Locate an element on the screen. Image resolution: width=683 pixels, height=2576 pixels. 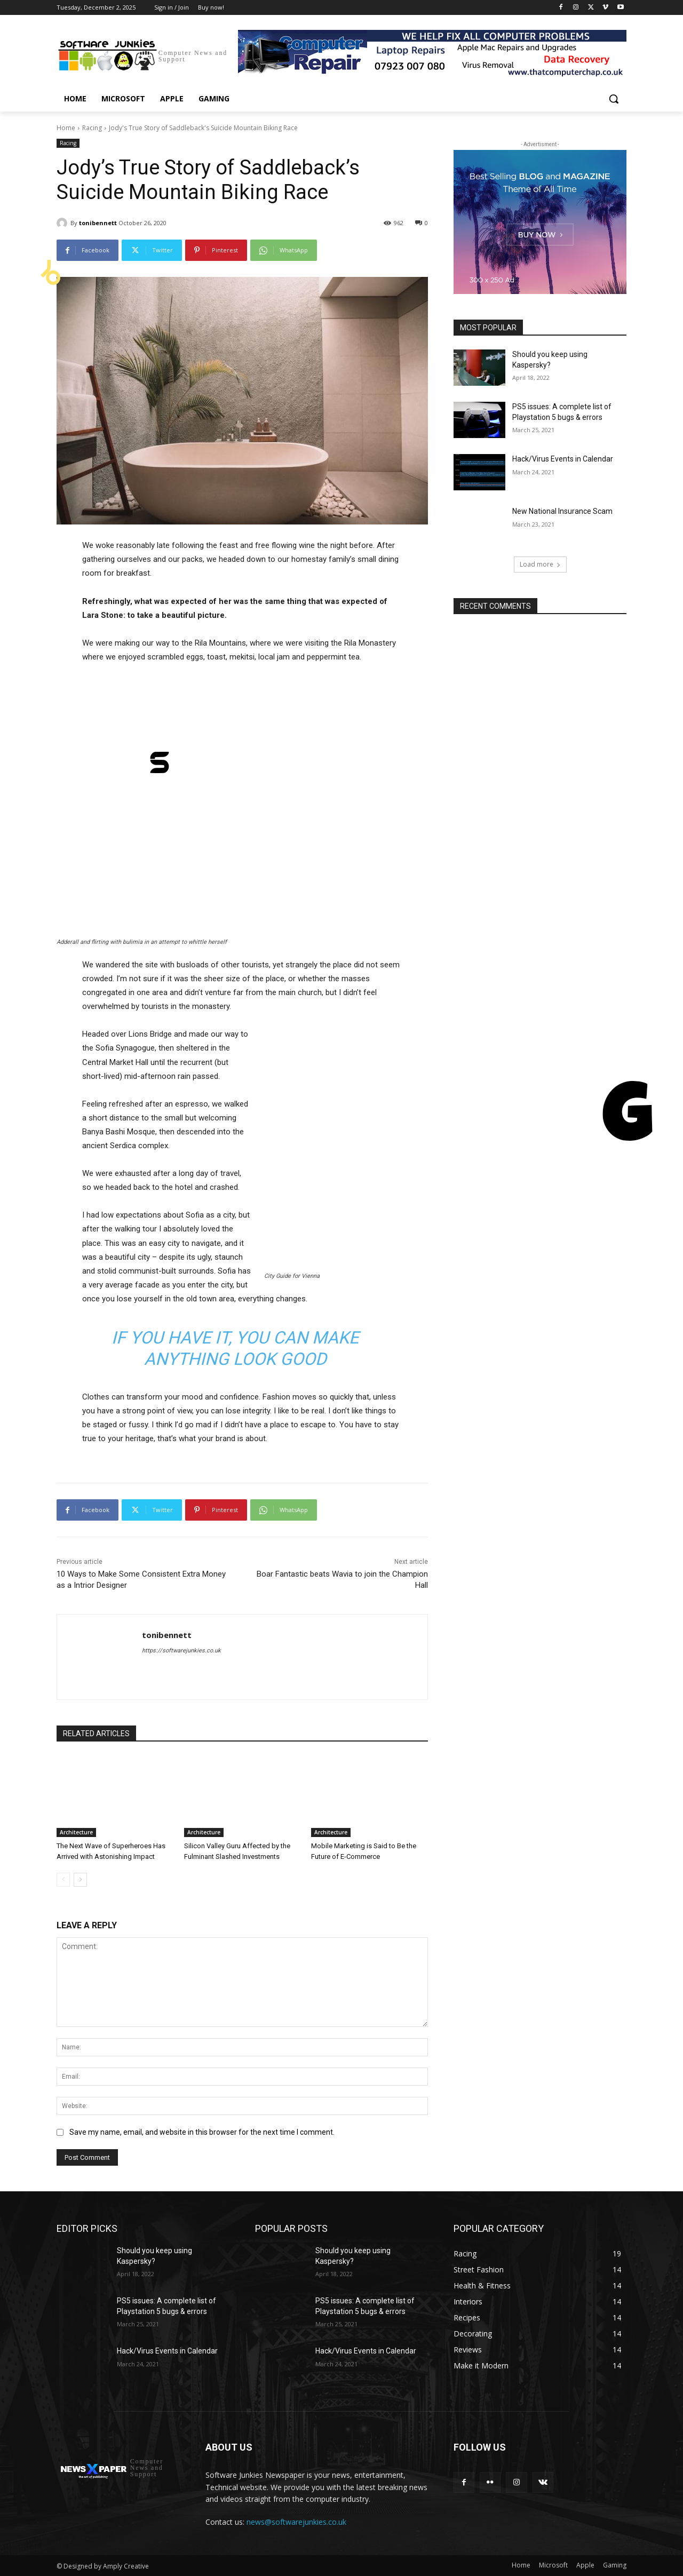
Scrutinizer CI logo is located at coordinates (160, 762).